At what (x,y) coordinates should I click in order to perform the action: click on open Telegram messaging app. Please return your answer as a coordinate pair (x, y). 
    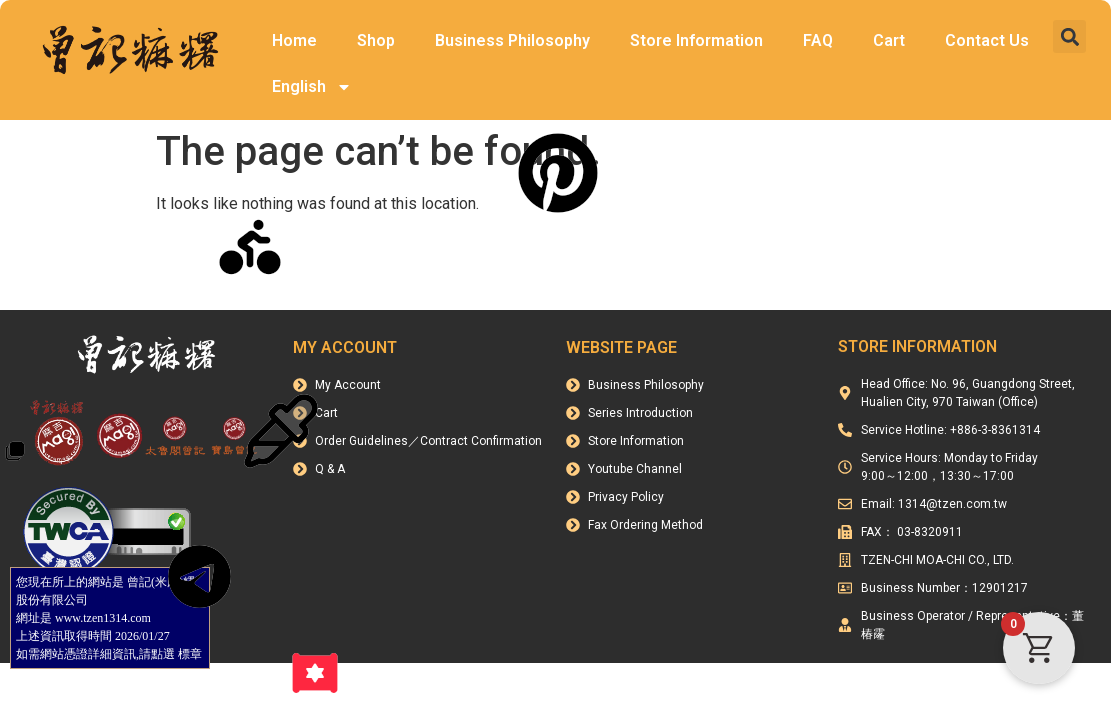
    Looking at the image, I should click on (199, 576).